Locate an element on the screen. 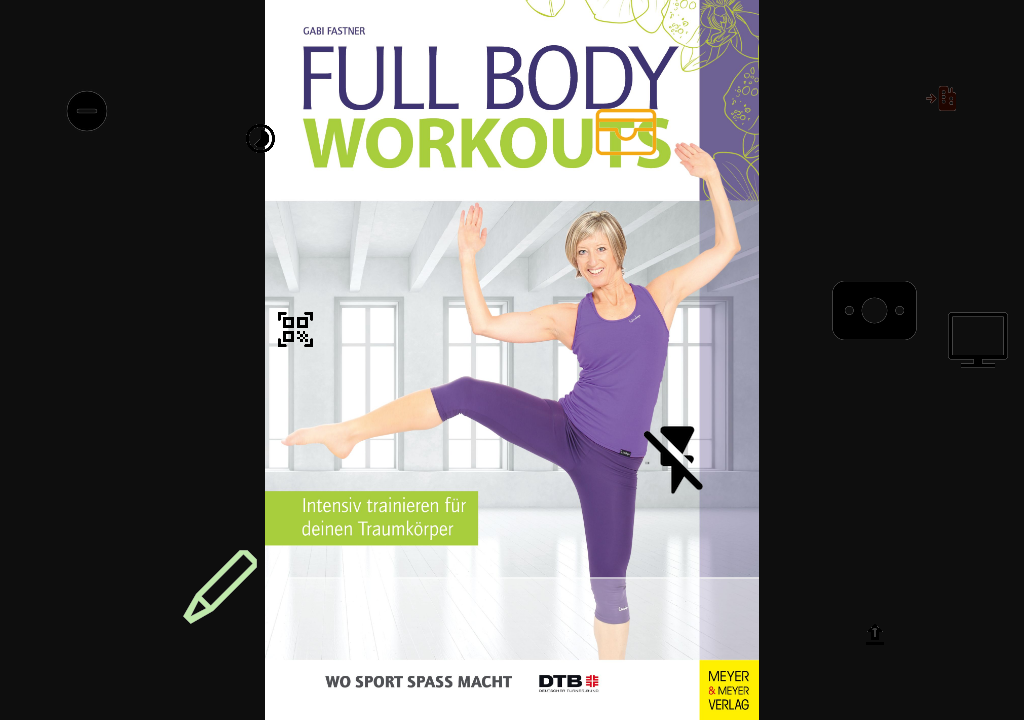 This screenshot has height=720, width=1024. access virtual machine settings is located at coordinates (978, 338).